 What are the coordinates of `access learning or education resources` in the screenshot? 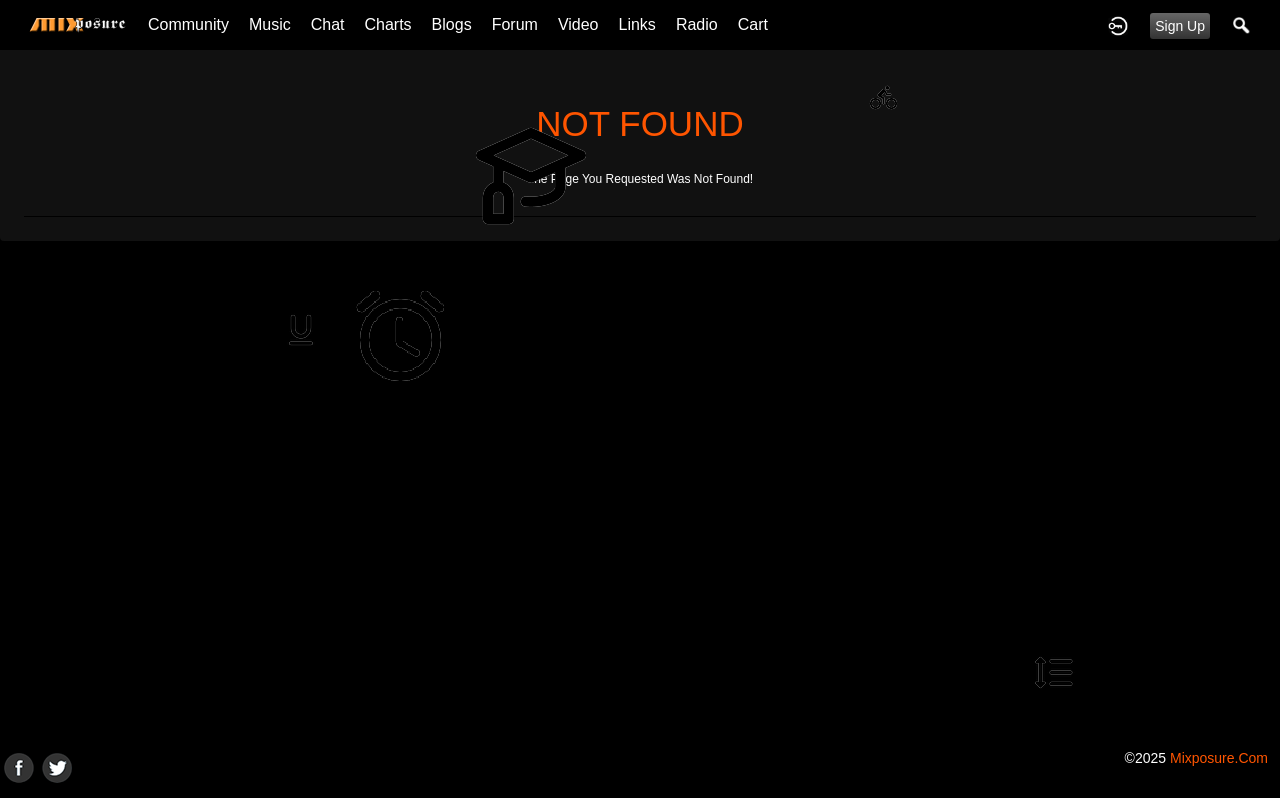 It's located at (531, 176).